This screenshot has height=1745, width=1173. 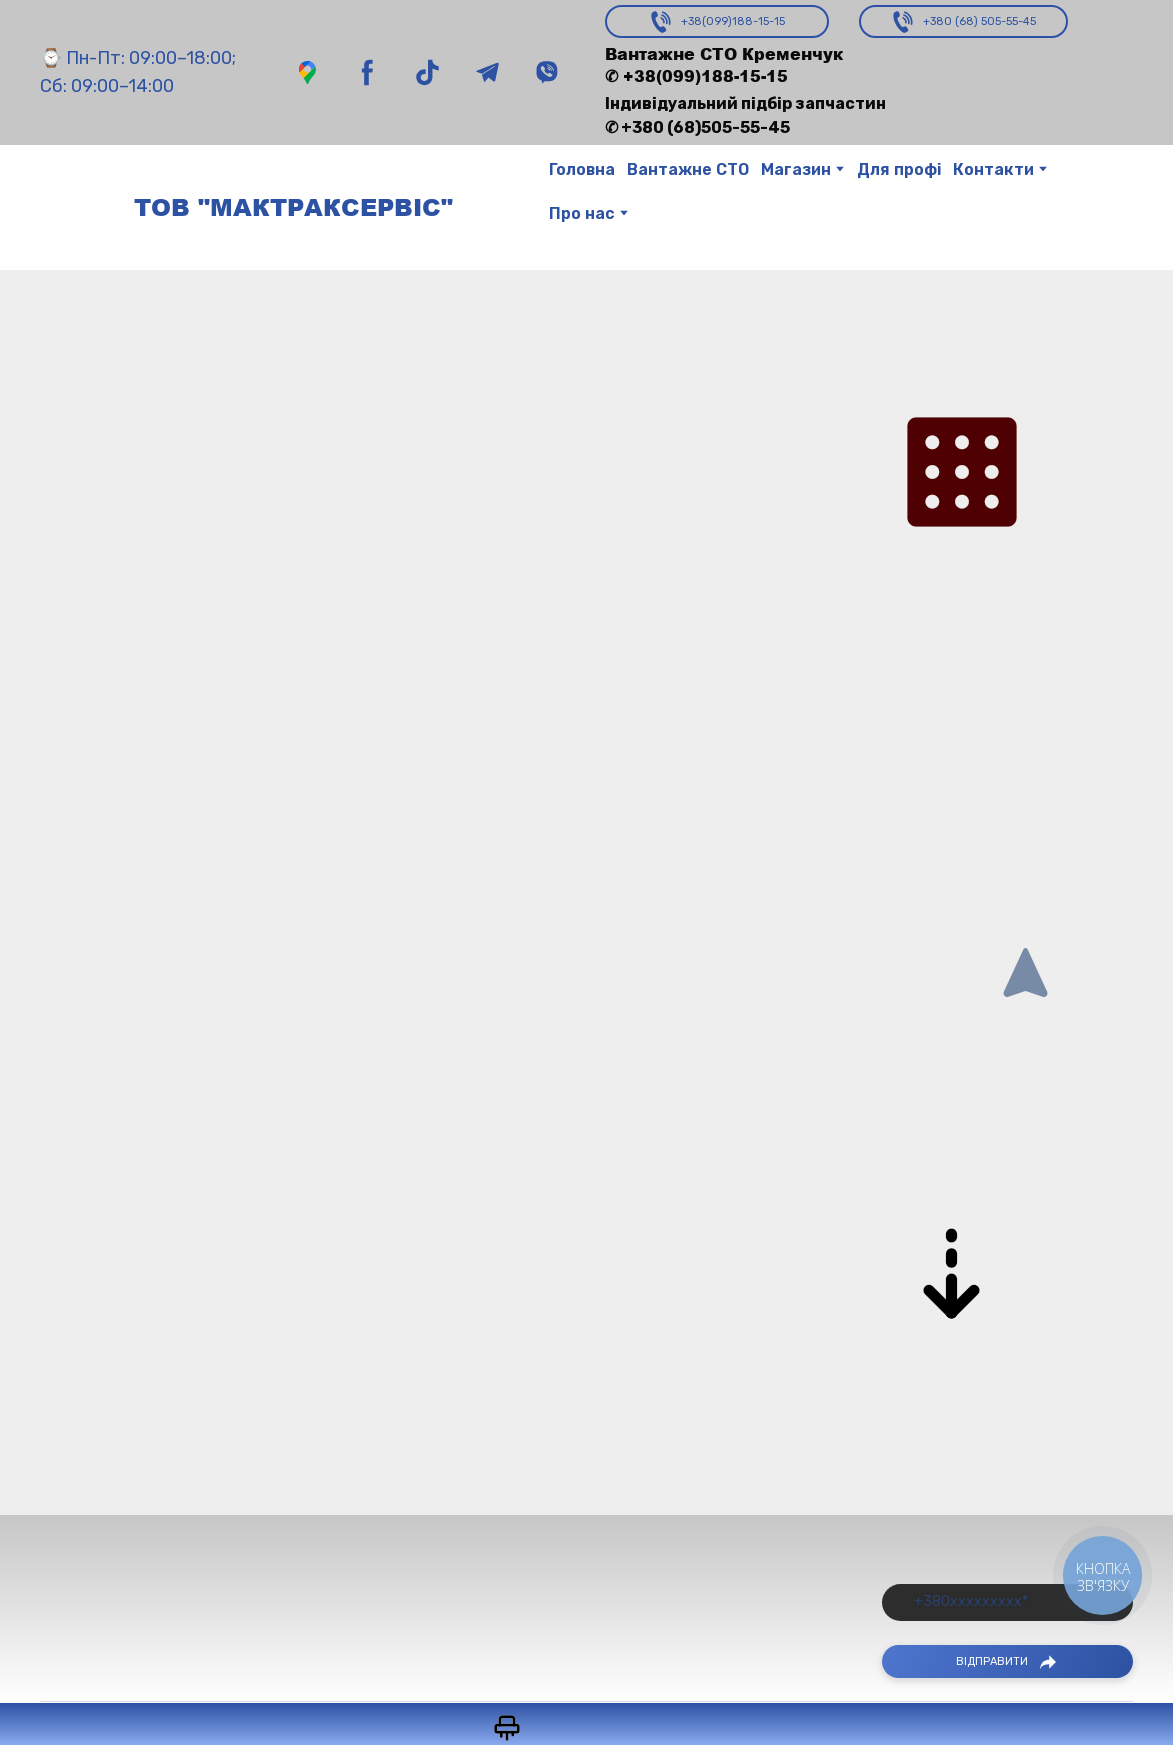 What do you see at coordinates (962, 472) in the screenshot?
I see `open app drawer or launcher` at bounding box center [962, 472].